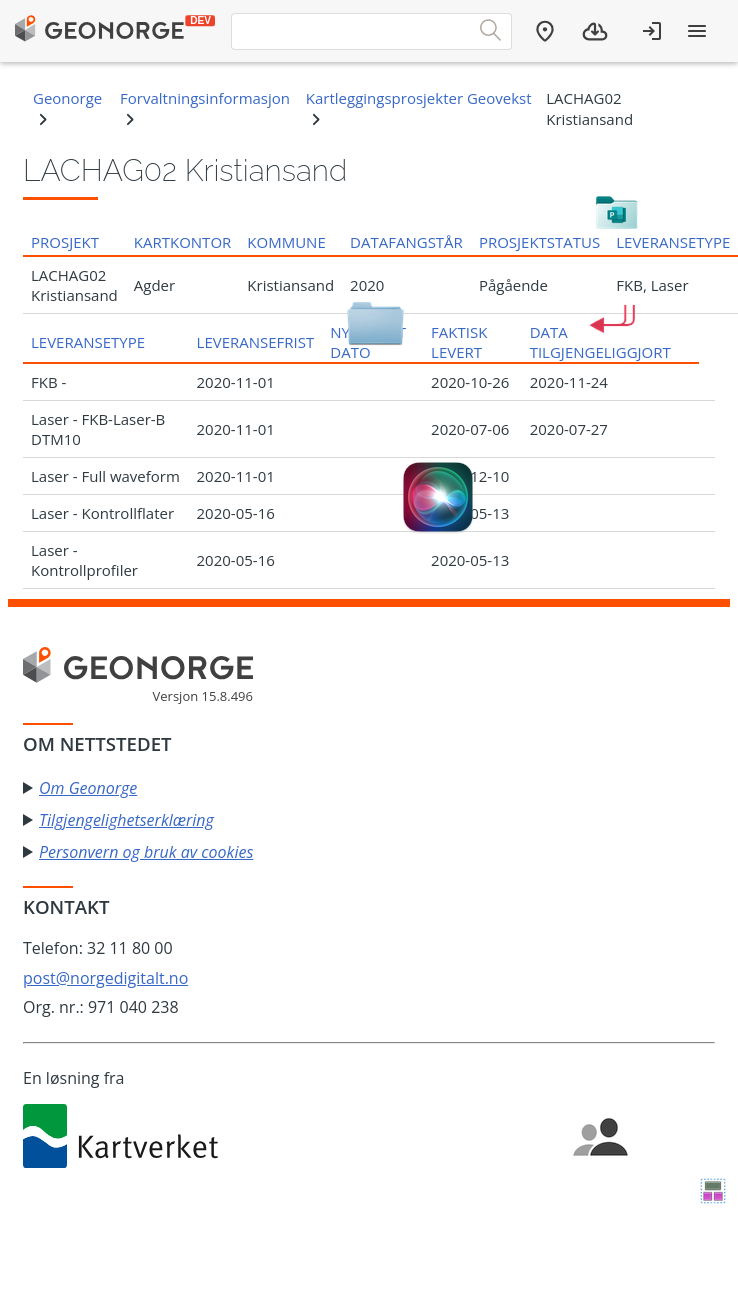 The image size is (738, 1300). Describe the element at coordinates (616, 213) in the screenshot. I see `open folder containing microsoft publisher files` at that location.